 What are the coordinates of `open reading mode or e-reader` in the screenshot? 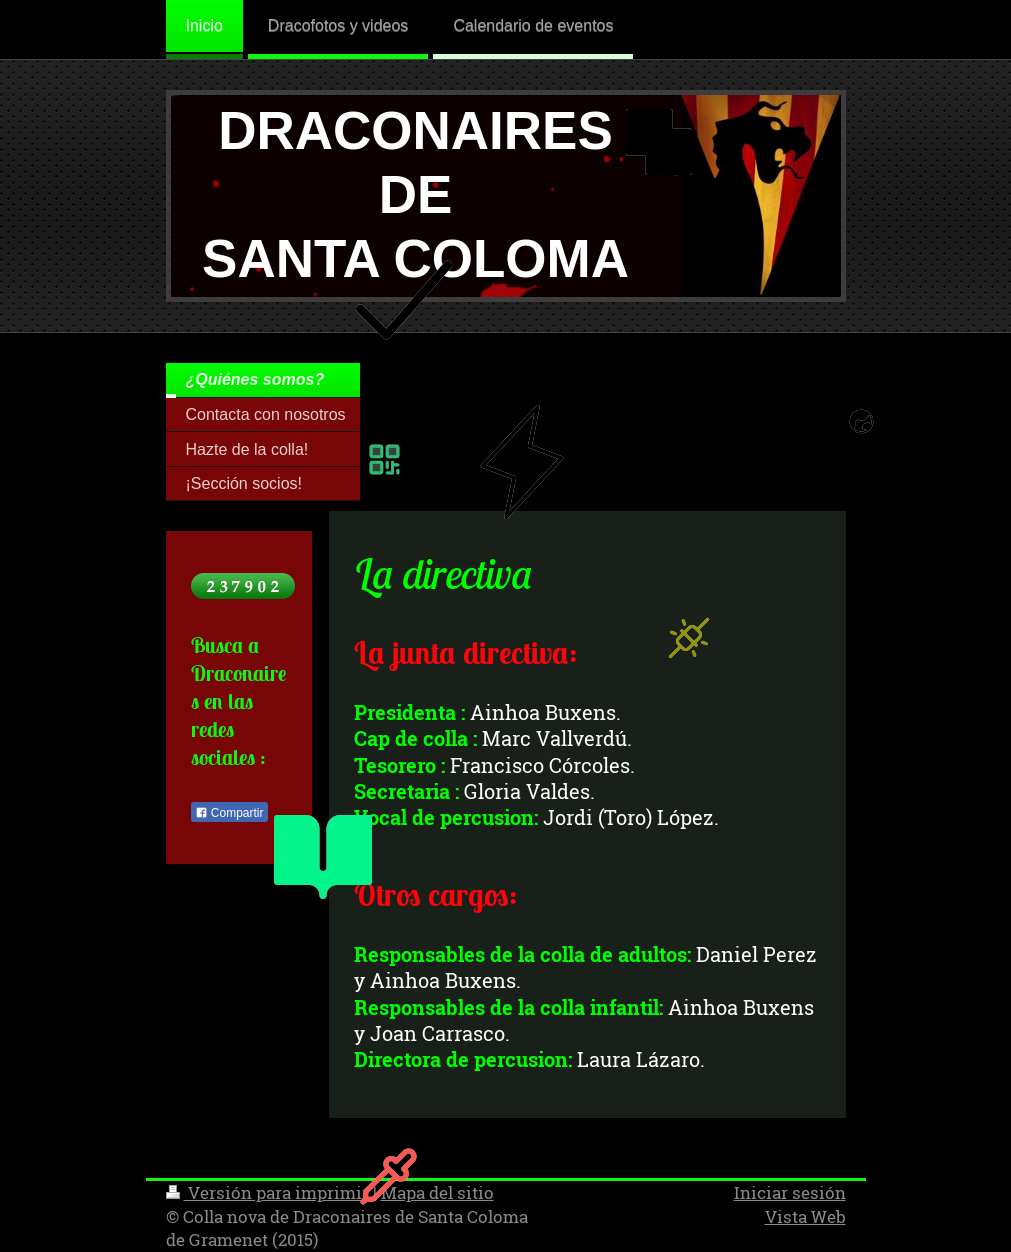 It's located at (323, 850).